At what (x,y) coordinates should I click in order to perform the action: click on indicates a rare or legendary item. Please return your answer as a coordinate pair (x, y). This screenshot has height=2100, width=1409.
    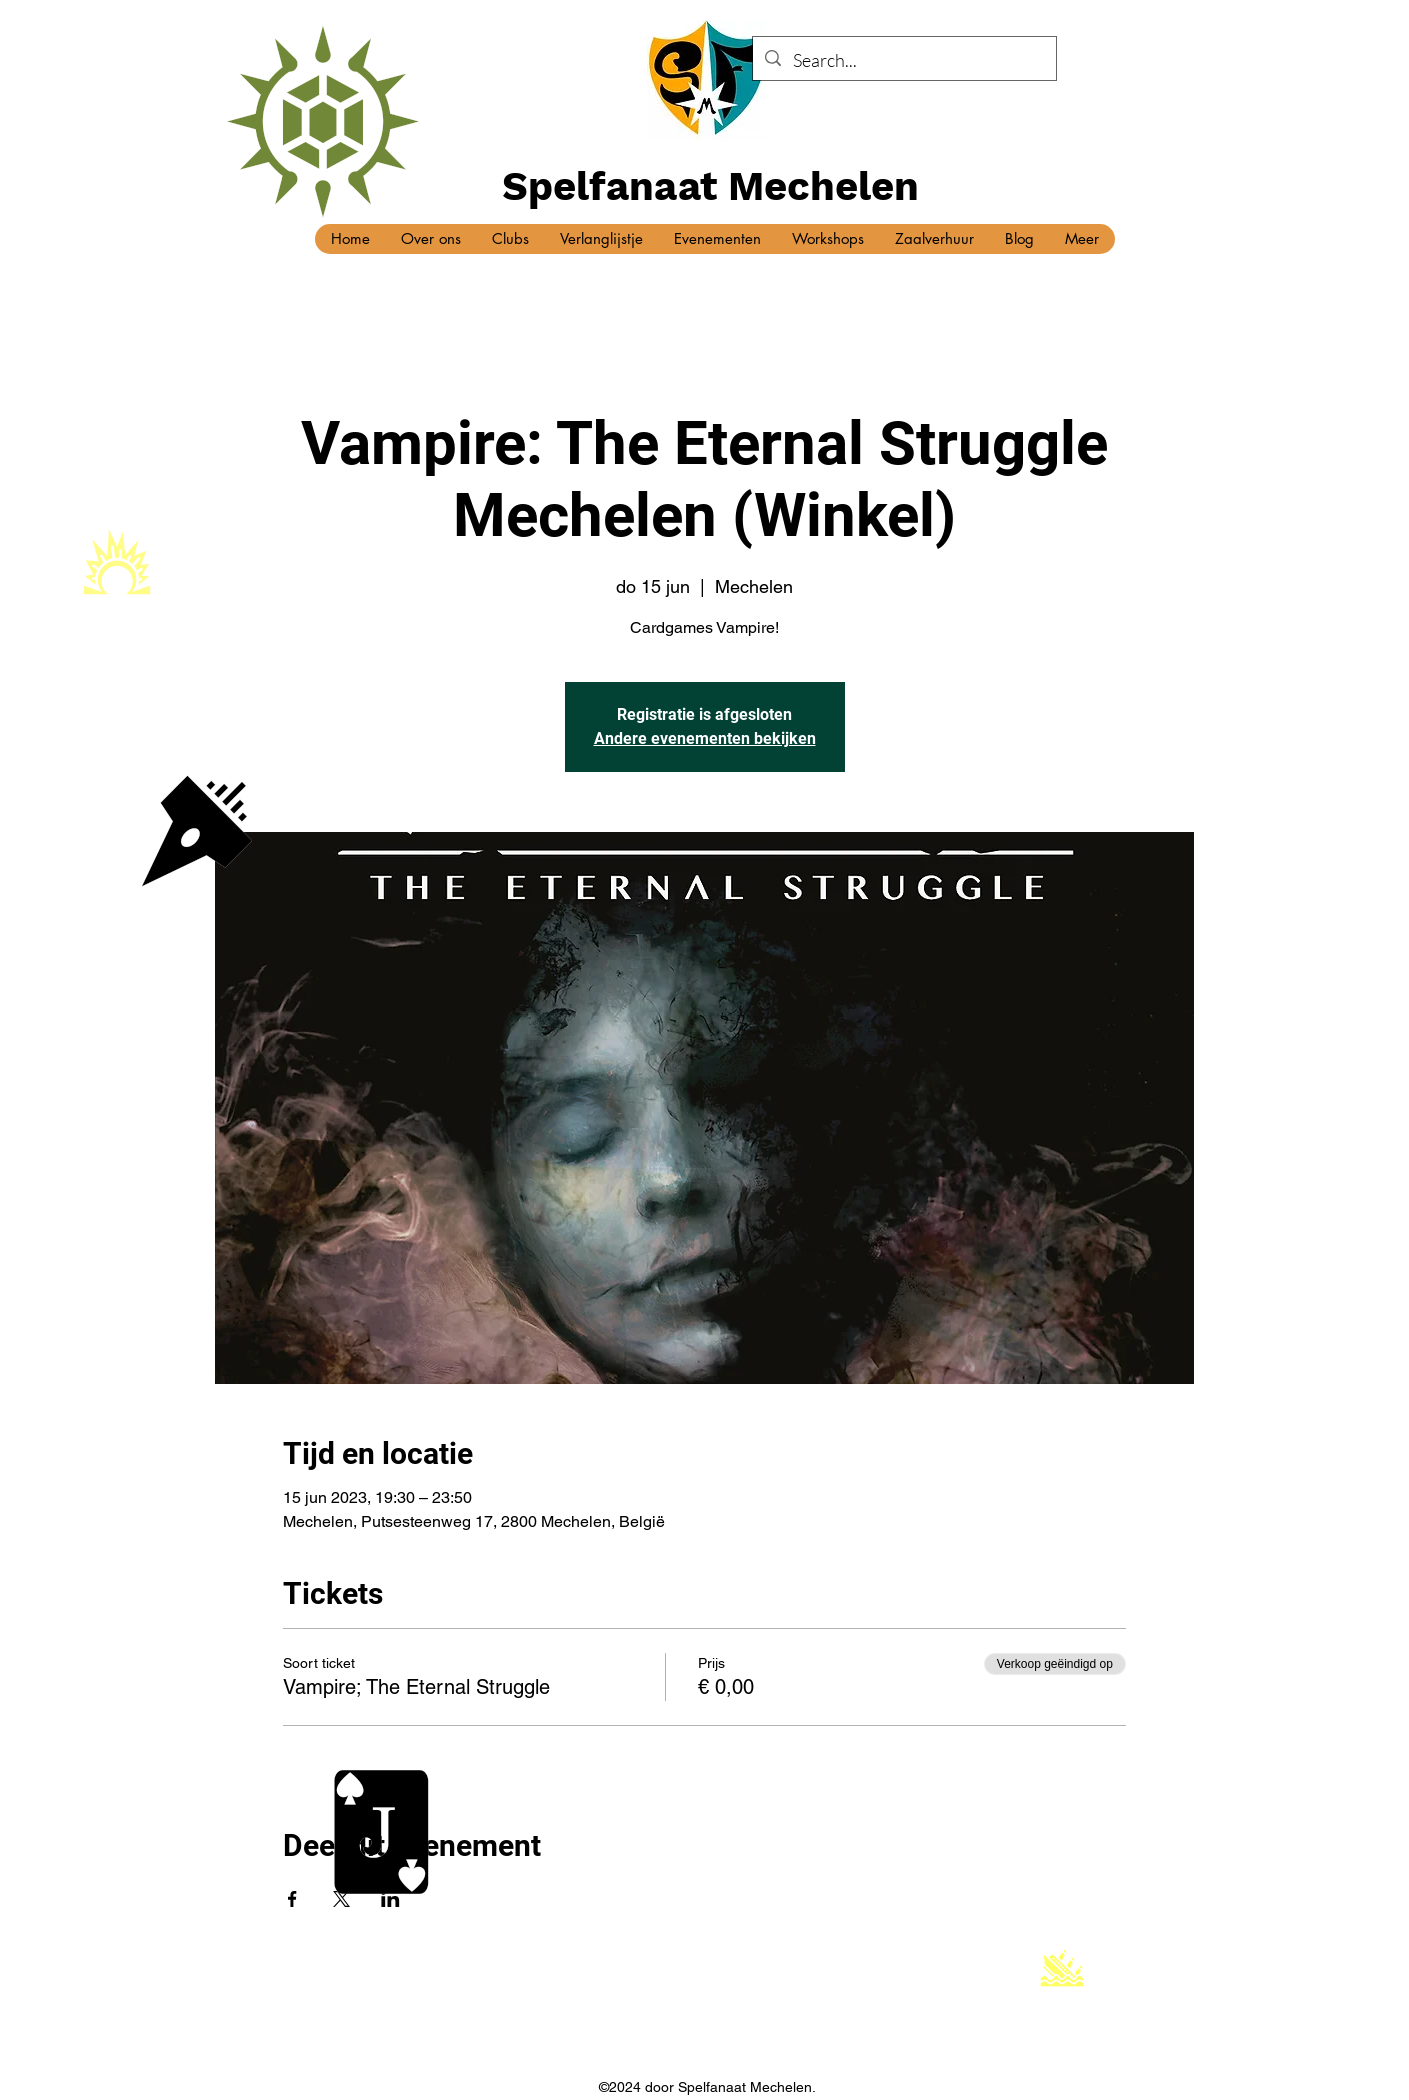
    Looking at the image, I should click on (322, 121).